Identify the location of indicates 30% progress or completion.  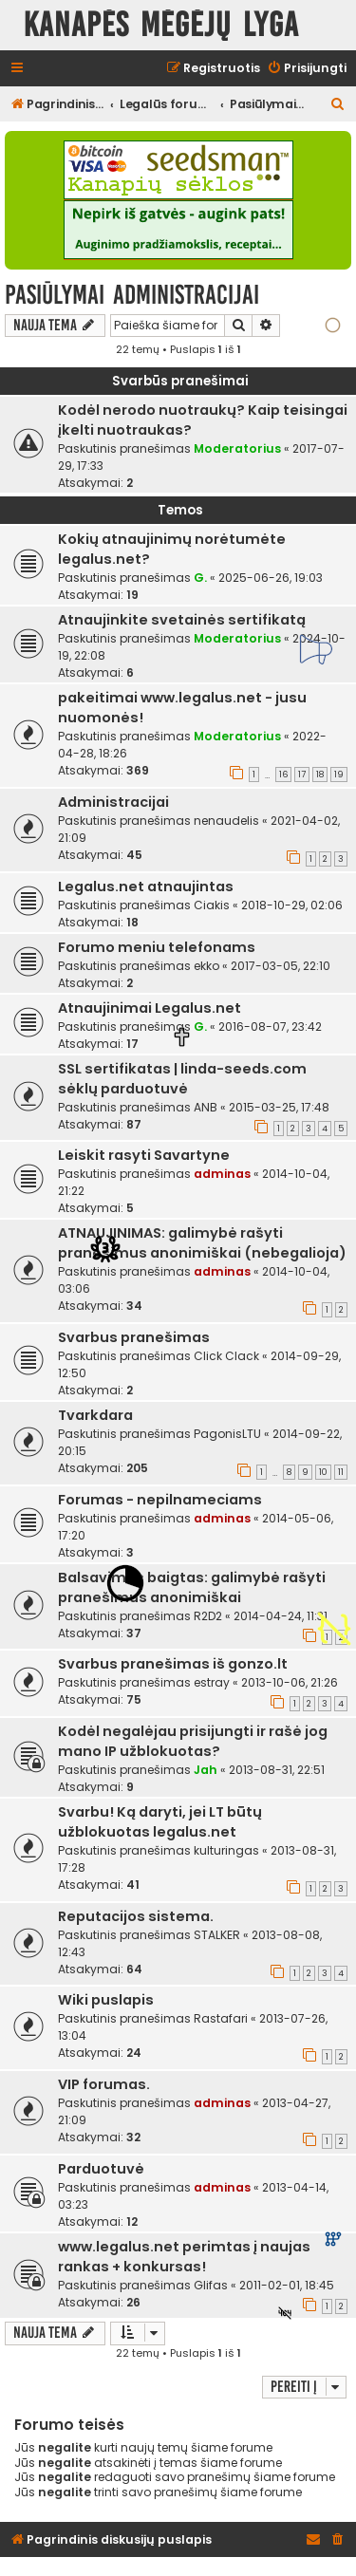
(125, 1583).